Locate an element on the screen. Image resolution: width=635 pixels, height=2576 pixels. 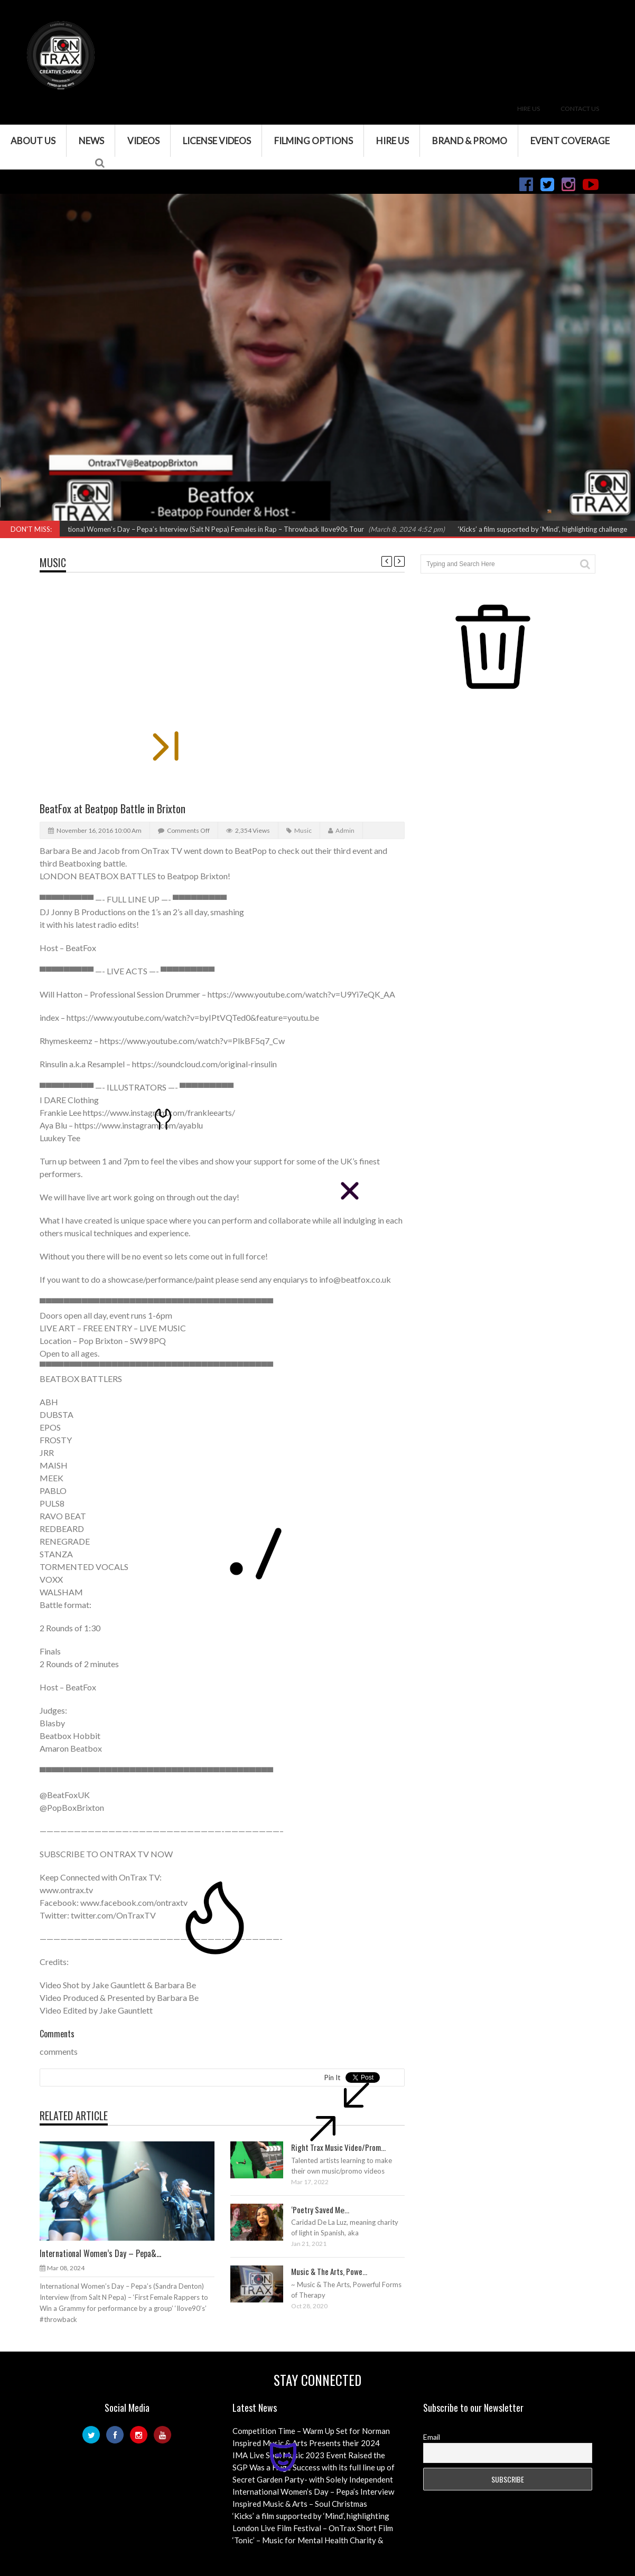
delete selected item is located at coordinates (493, 650).